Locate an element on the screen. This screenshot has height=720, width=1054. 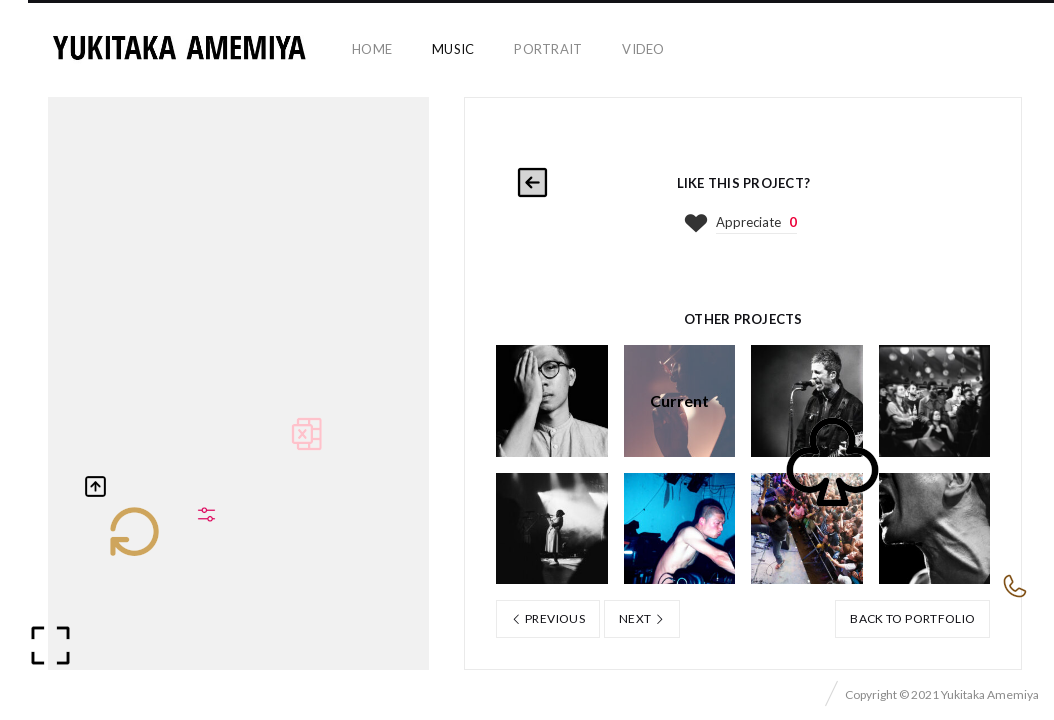
upload a file or document is located at coordinates (95, 486).